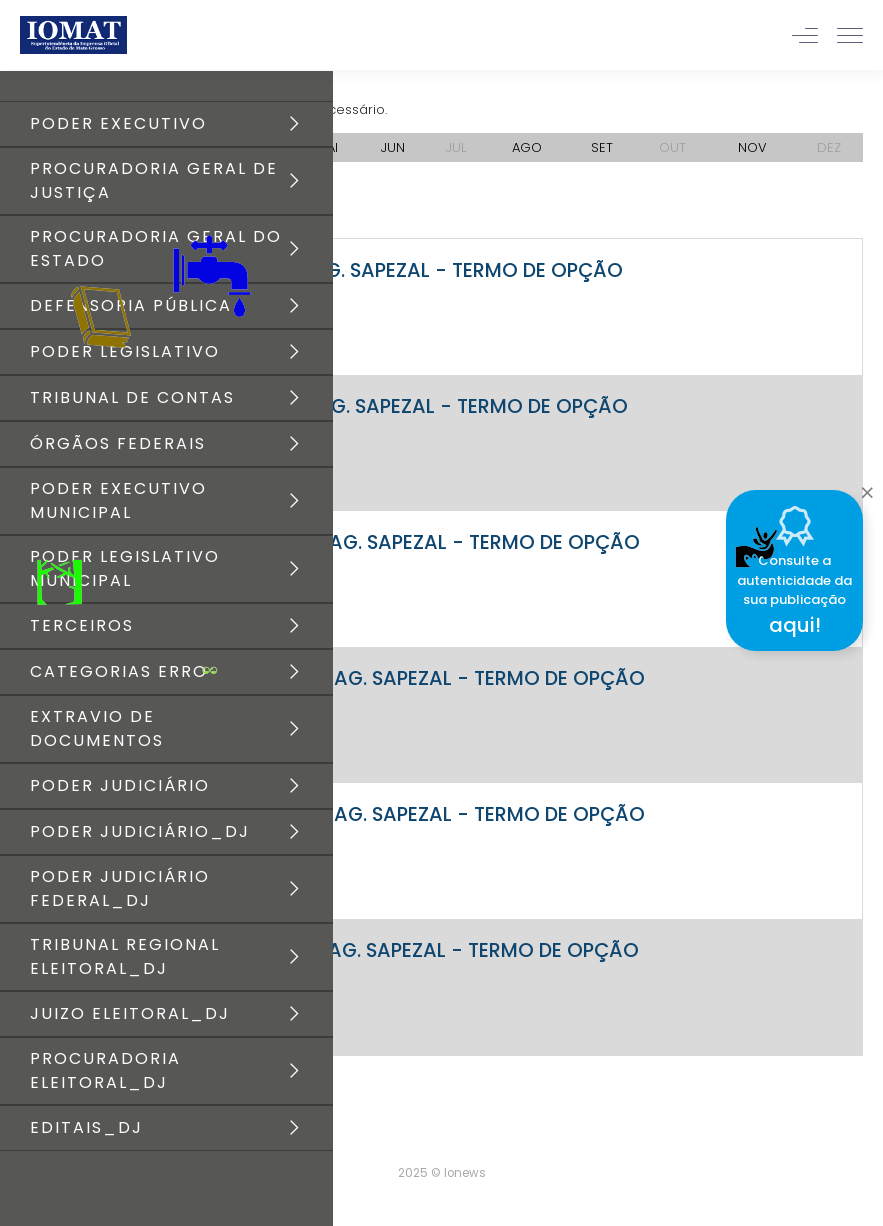 Image resolution: width=883 pixels, height=1226 pixels. Describe the element at coordinates (756, 546) in the screenshot. I see `summon a demon from a portal` at that location.